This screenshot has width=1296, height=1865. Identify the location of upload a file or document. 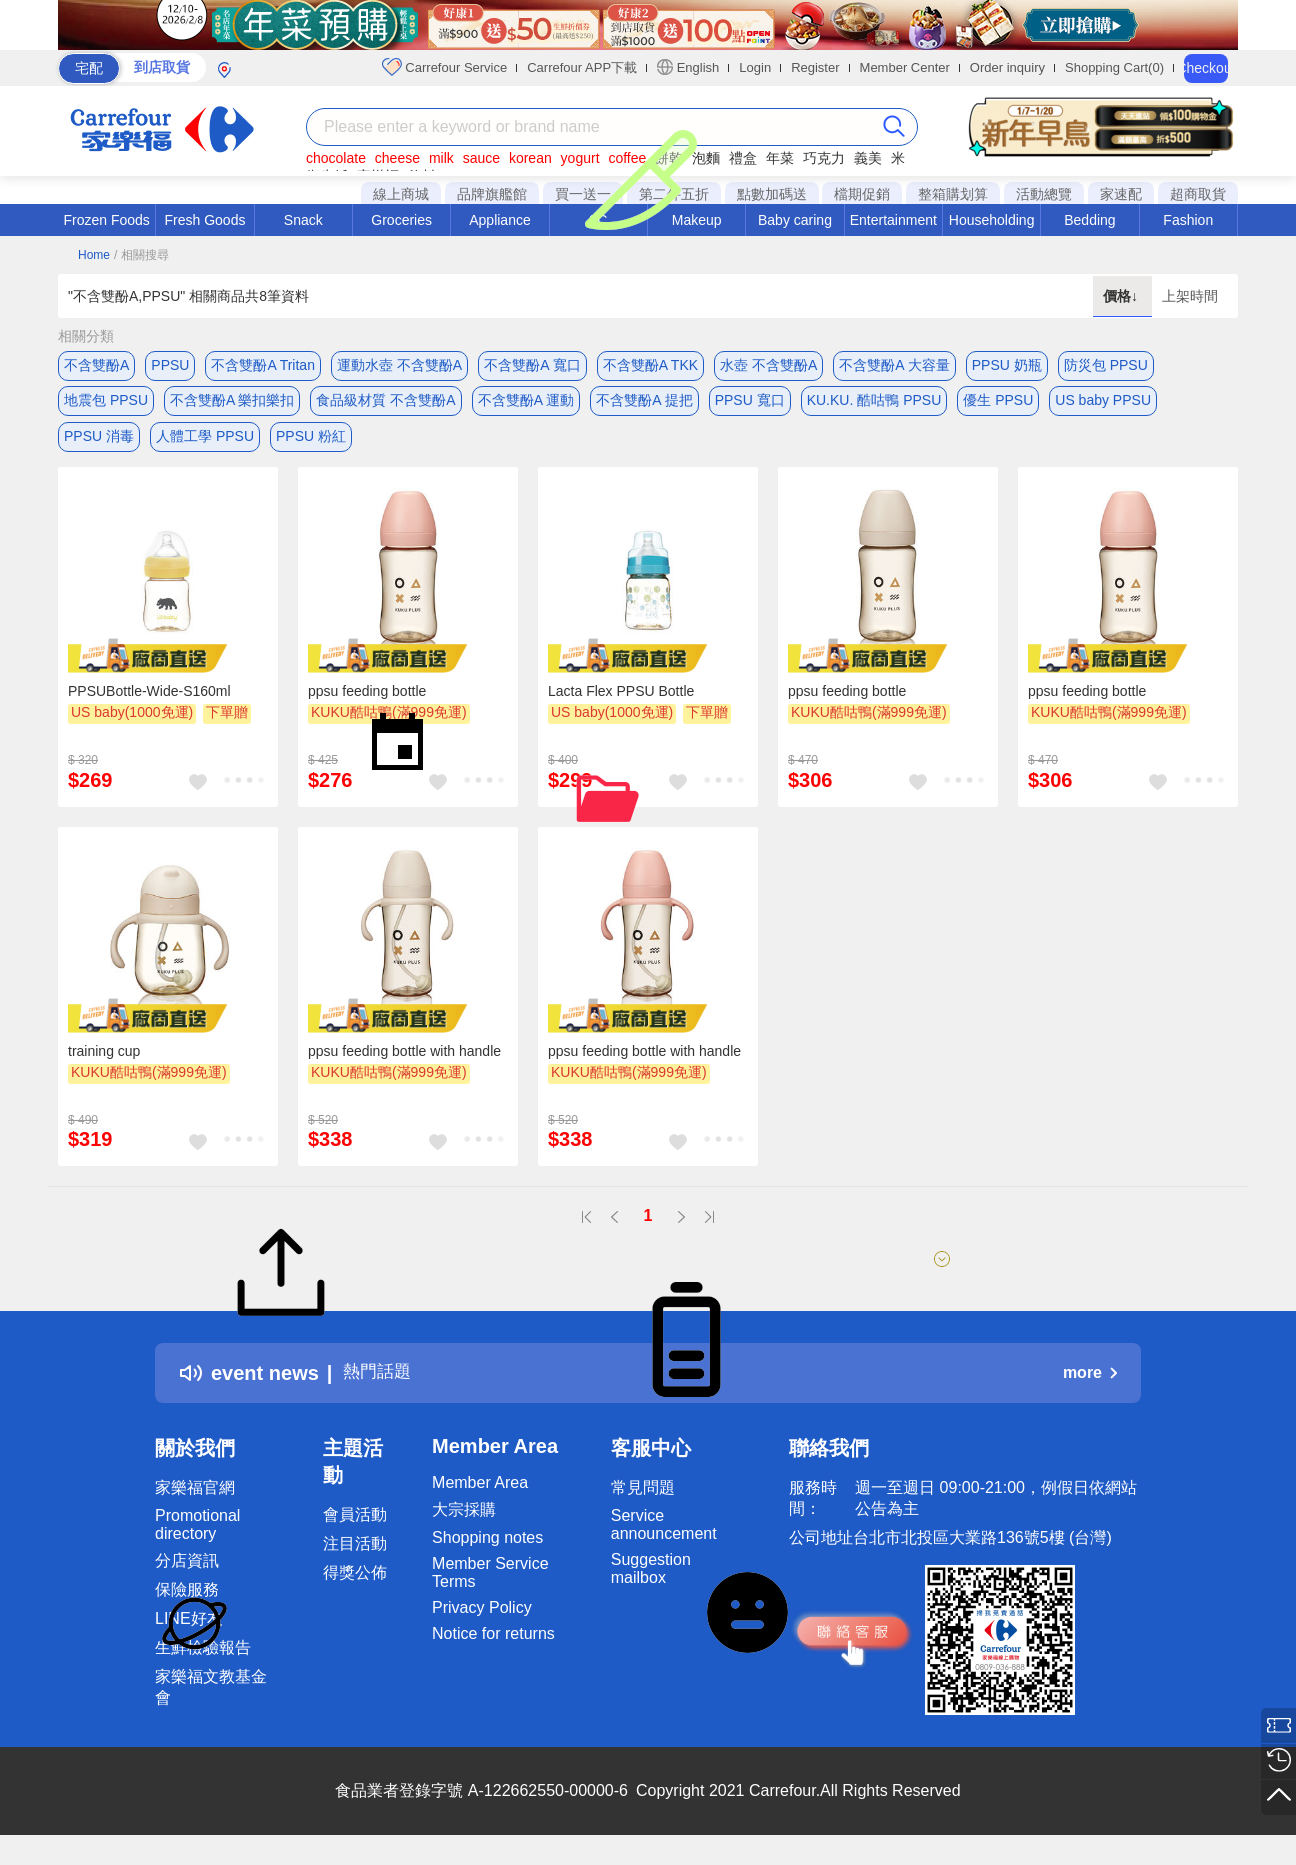
(281, 1276).